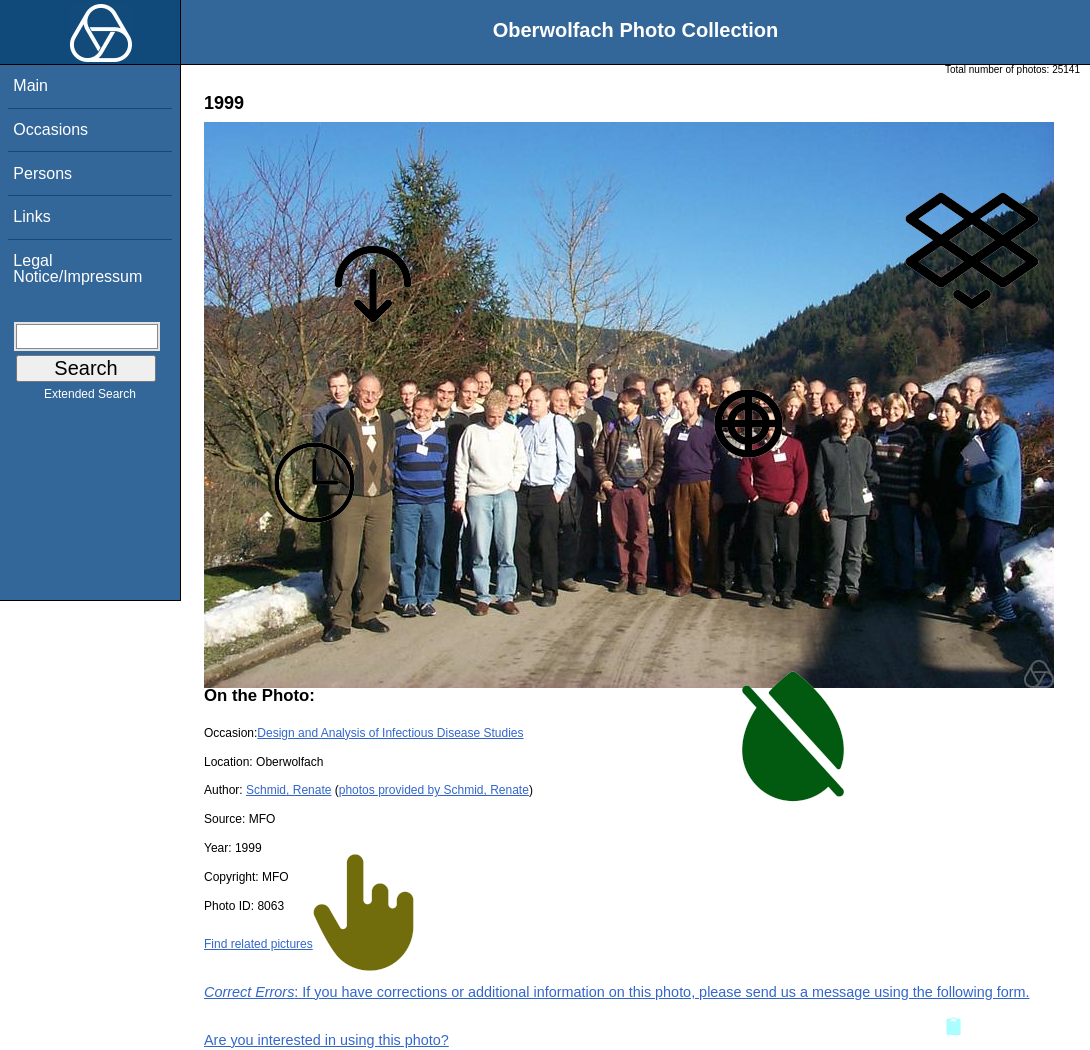 This screenshot has width=1090, height=1050. Describe the element at coordinates (748, 423) in the screenshot. I see `view polar chart or radial data visualization` at that location.